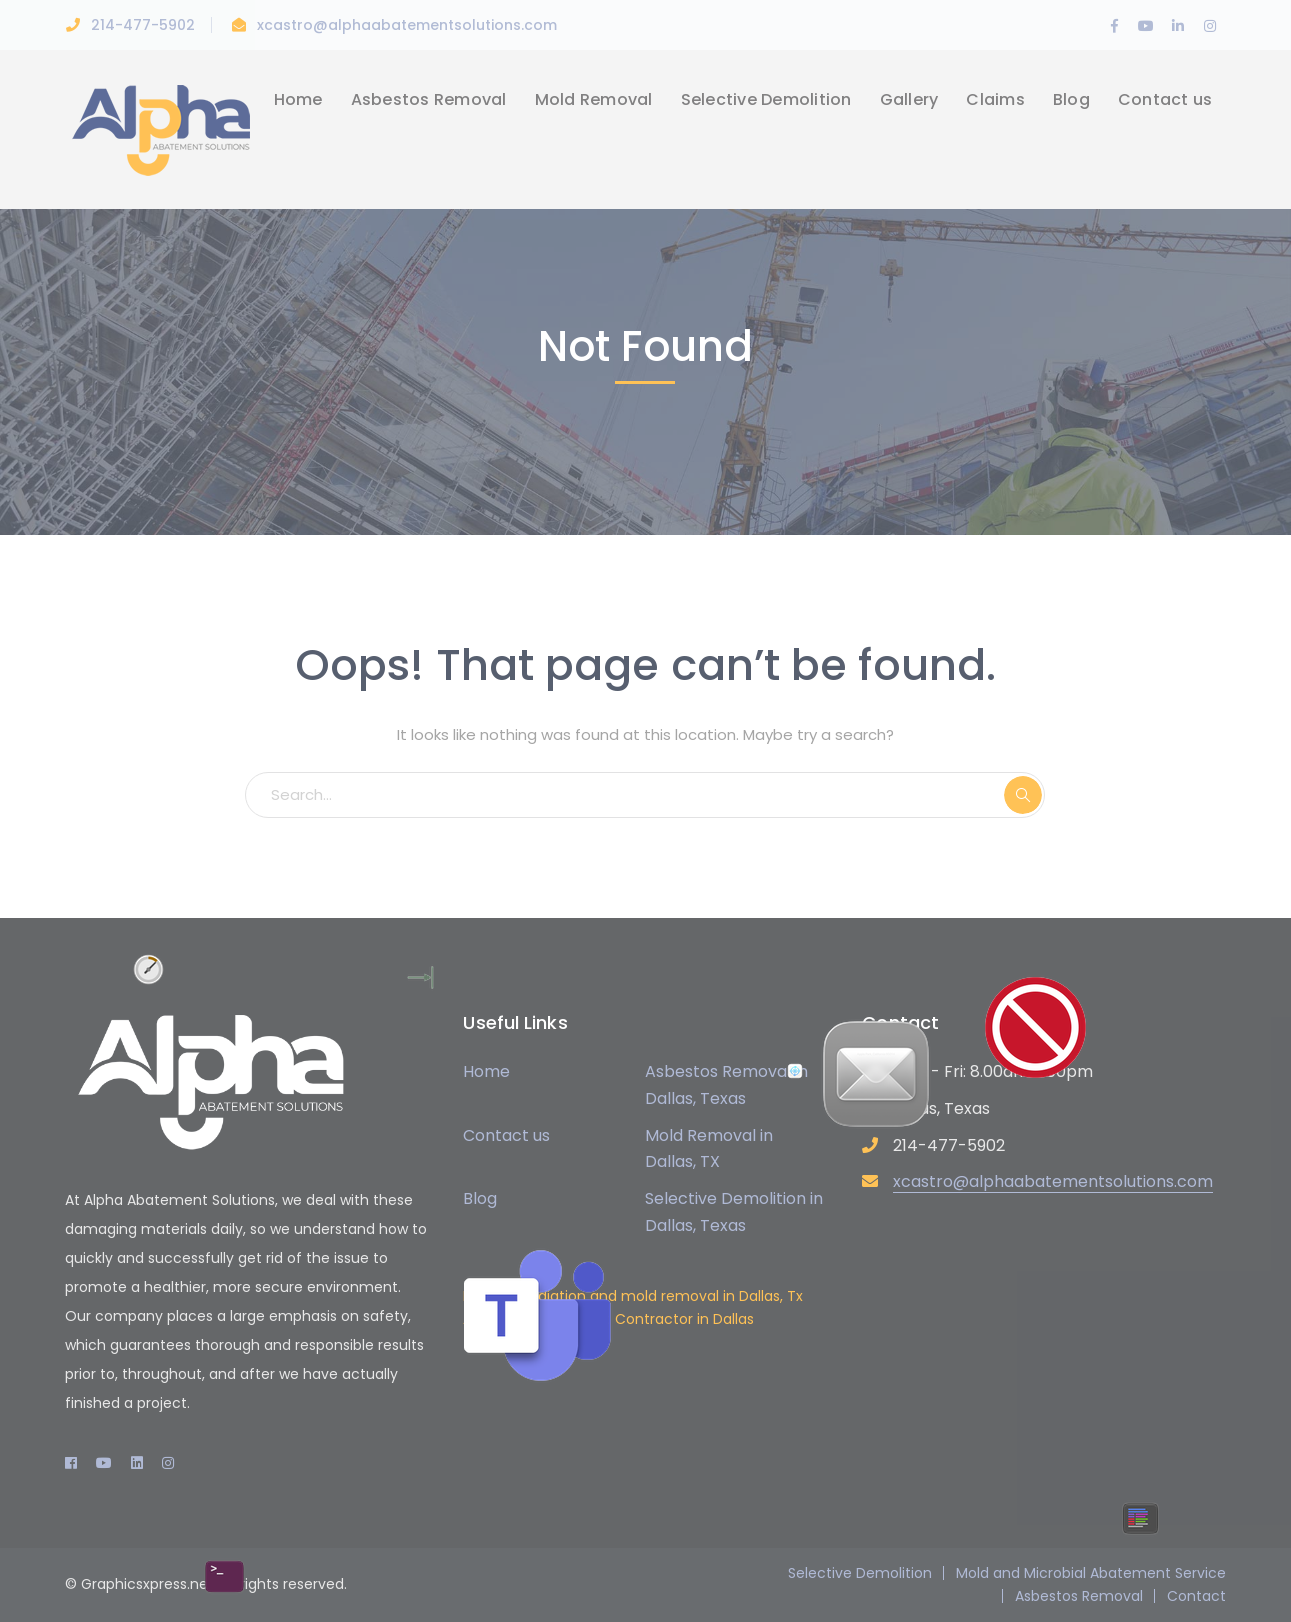  What do you see at coordinates (224, 1576) in the screenshot?
I see `open terminal application` at bounding box center [224, 1576].